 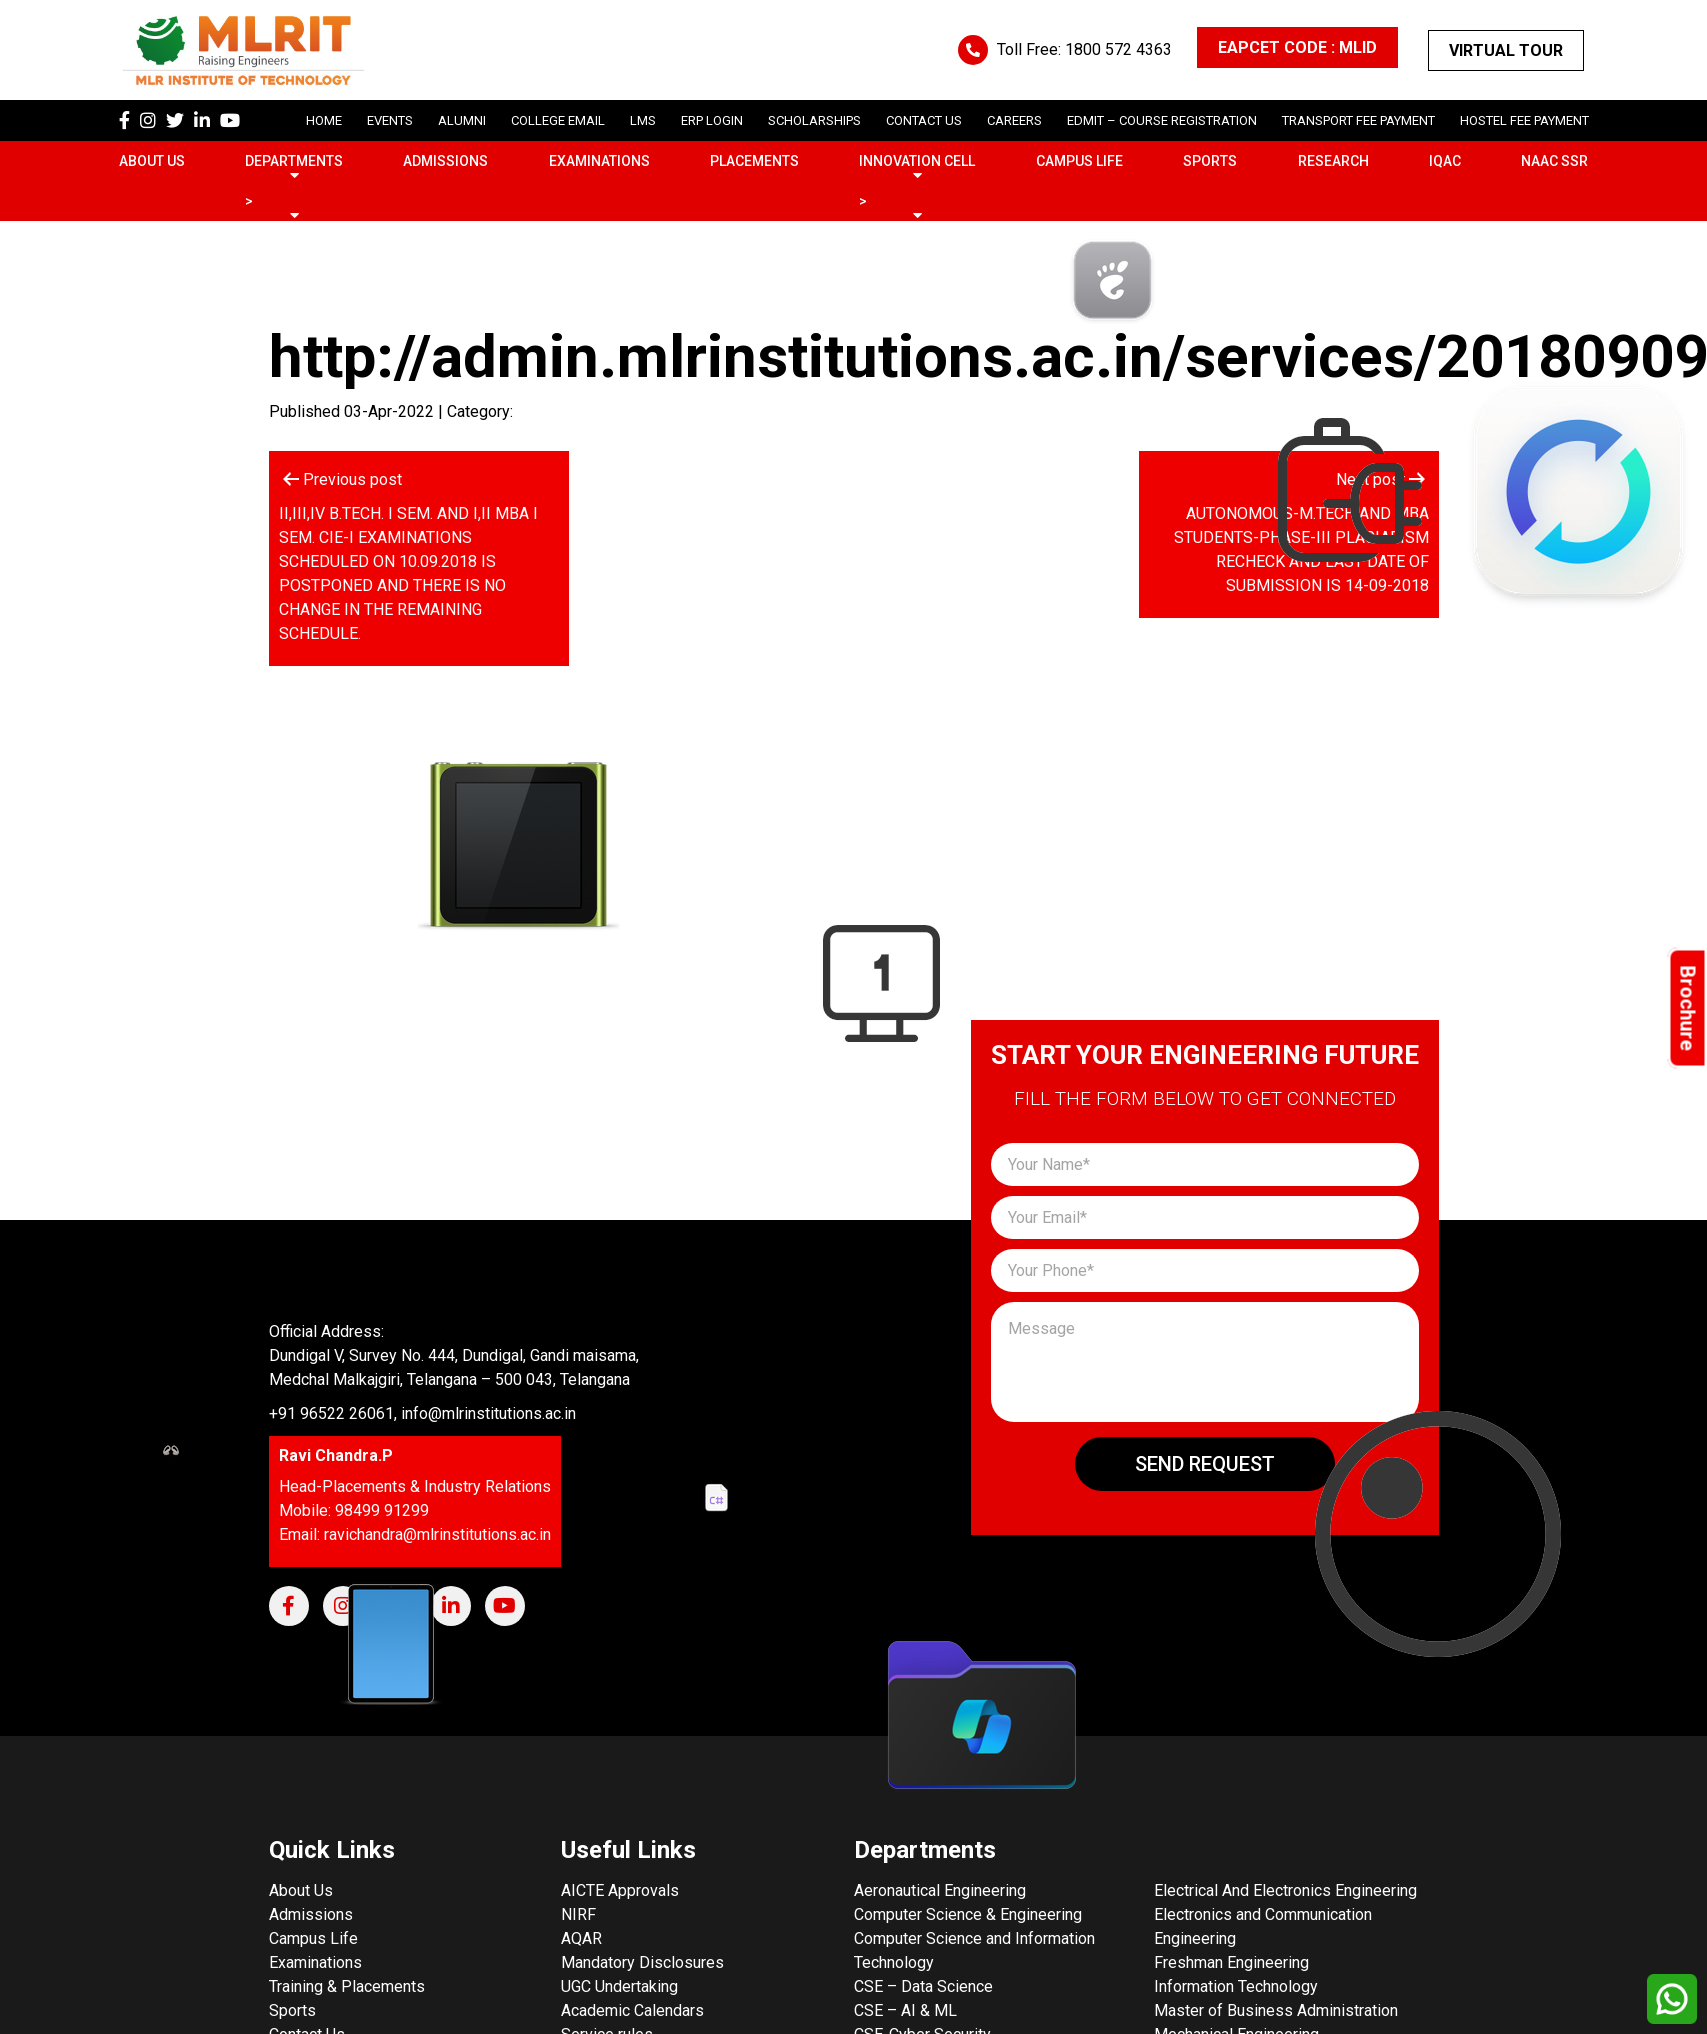 I want to click on connect to wireless earbuds, so click(x=171, y=1451).